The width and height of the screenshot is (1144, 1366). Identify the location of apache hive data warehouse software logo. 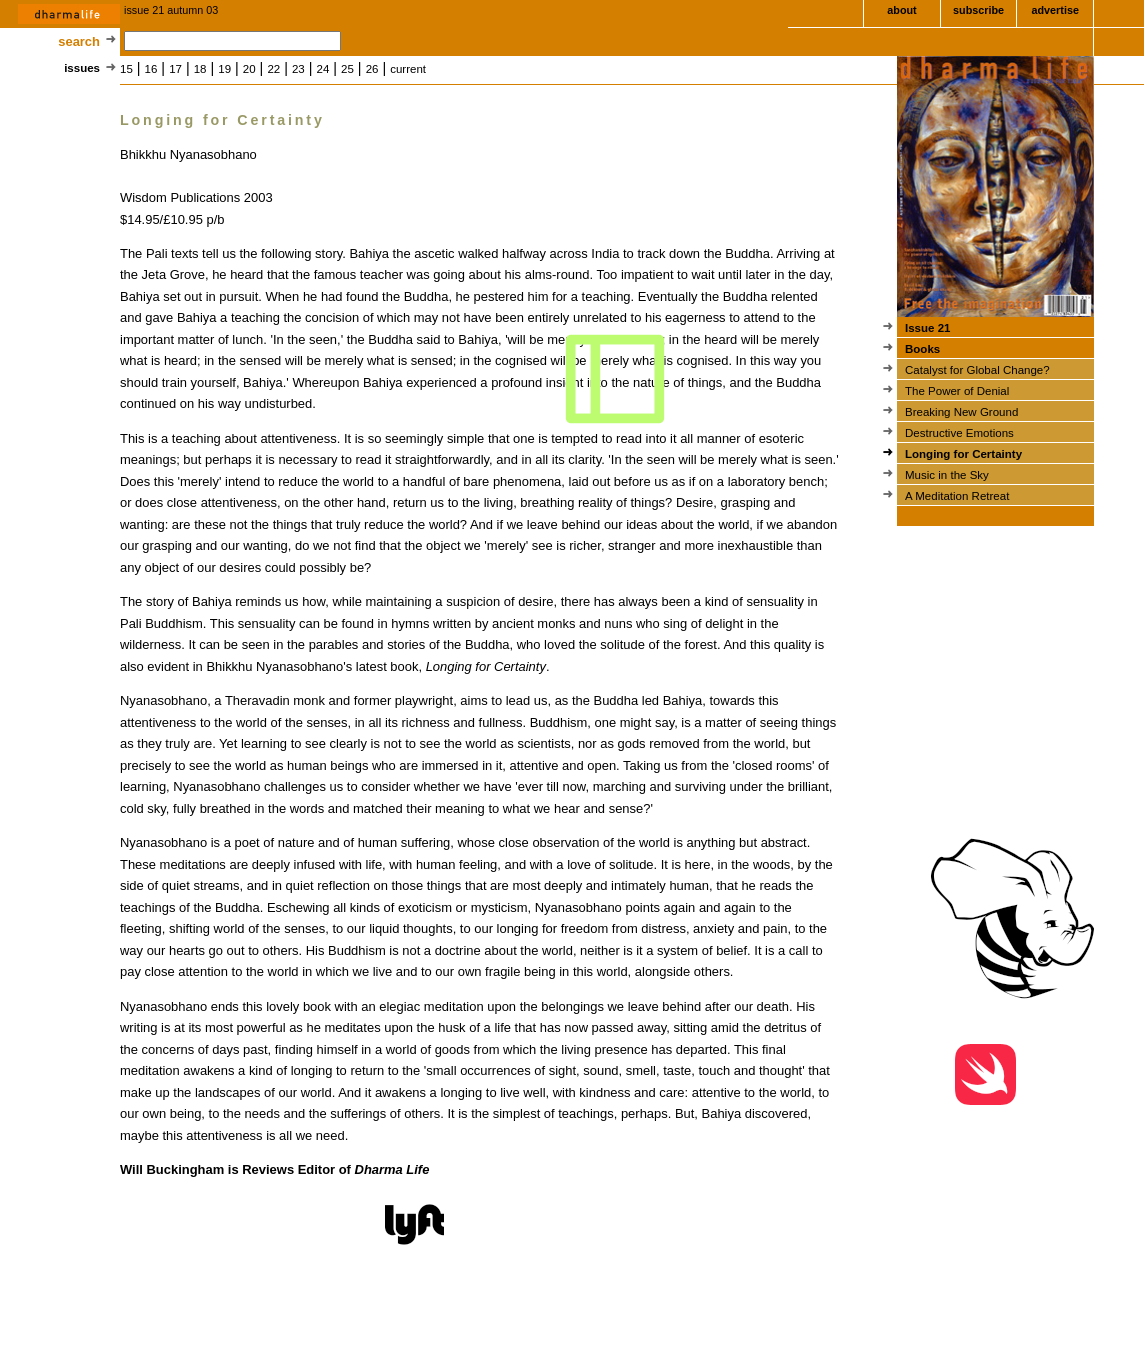
(1012, 918).